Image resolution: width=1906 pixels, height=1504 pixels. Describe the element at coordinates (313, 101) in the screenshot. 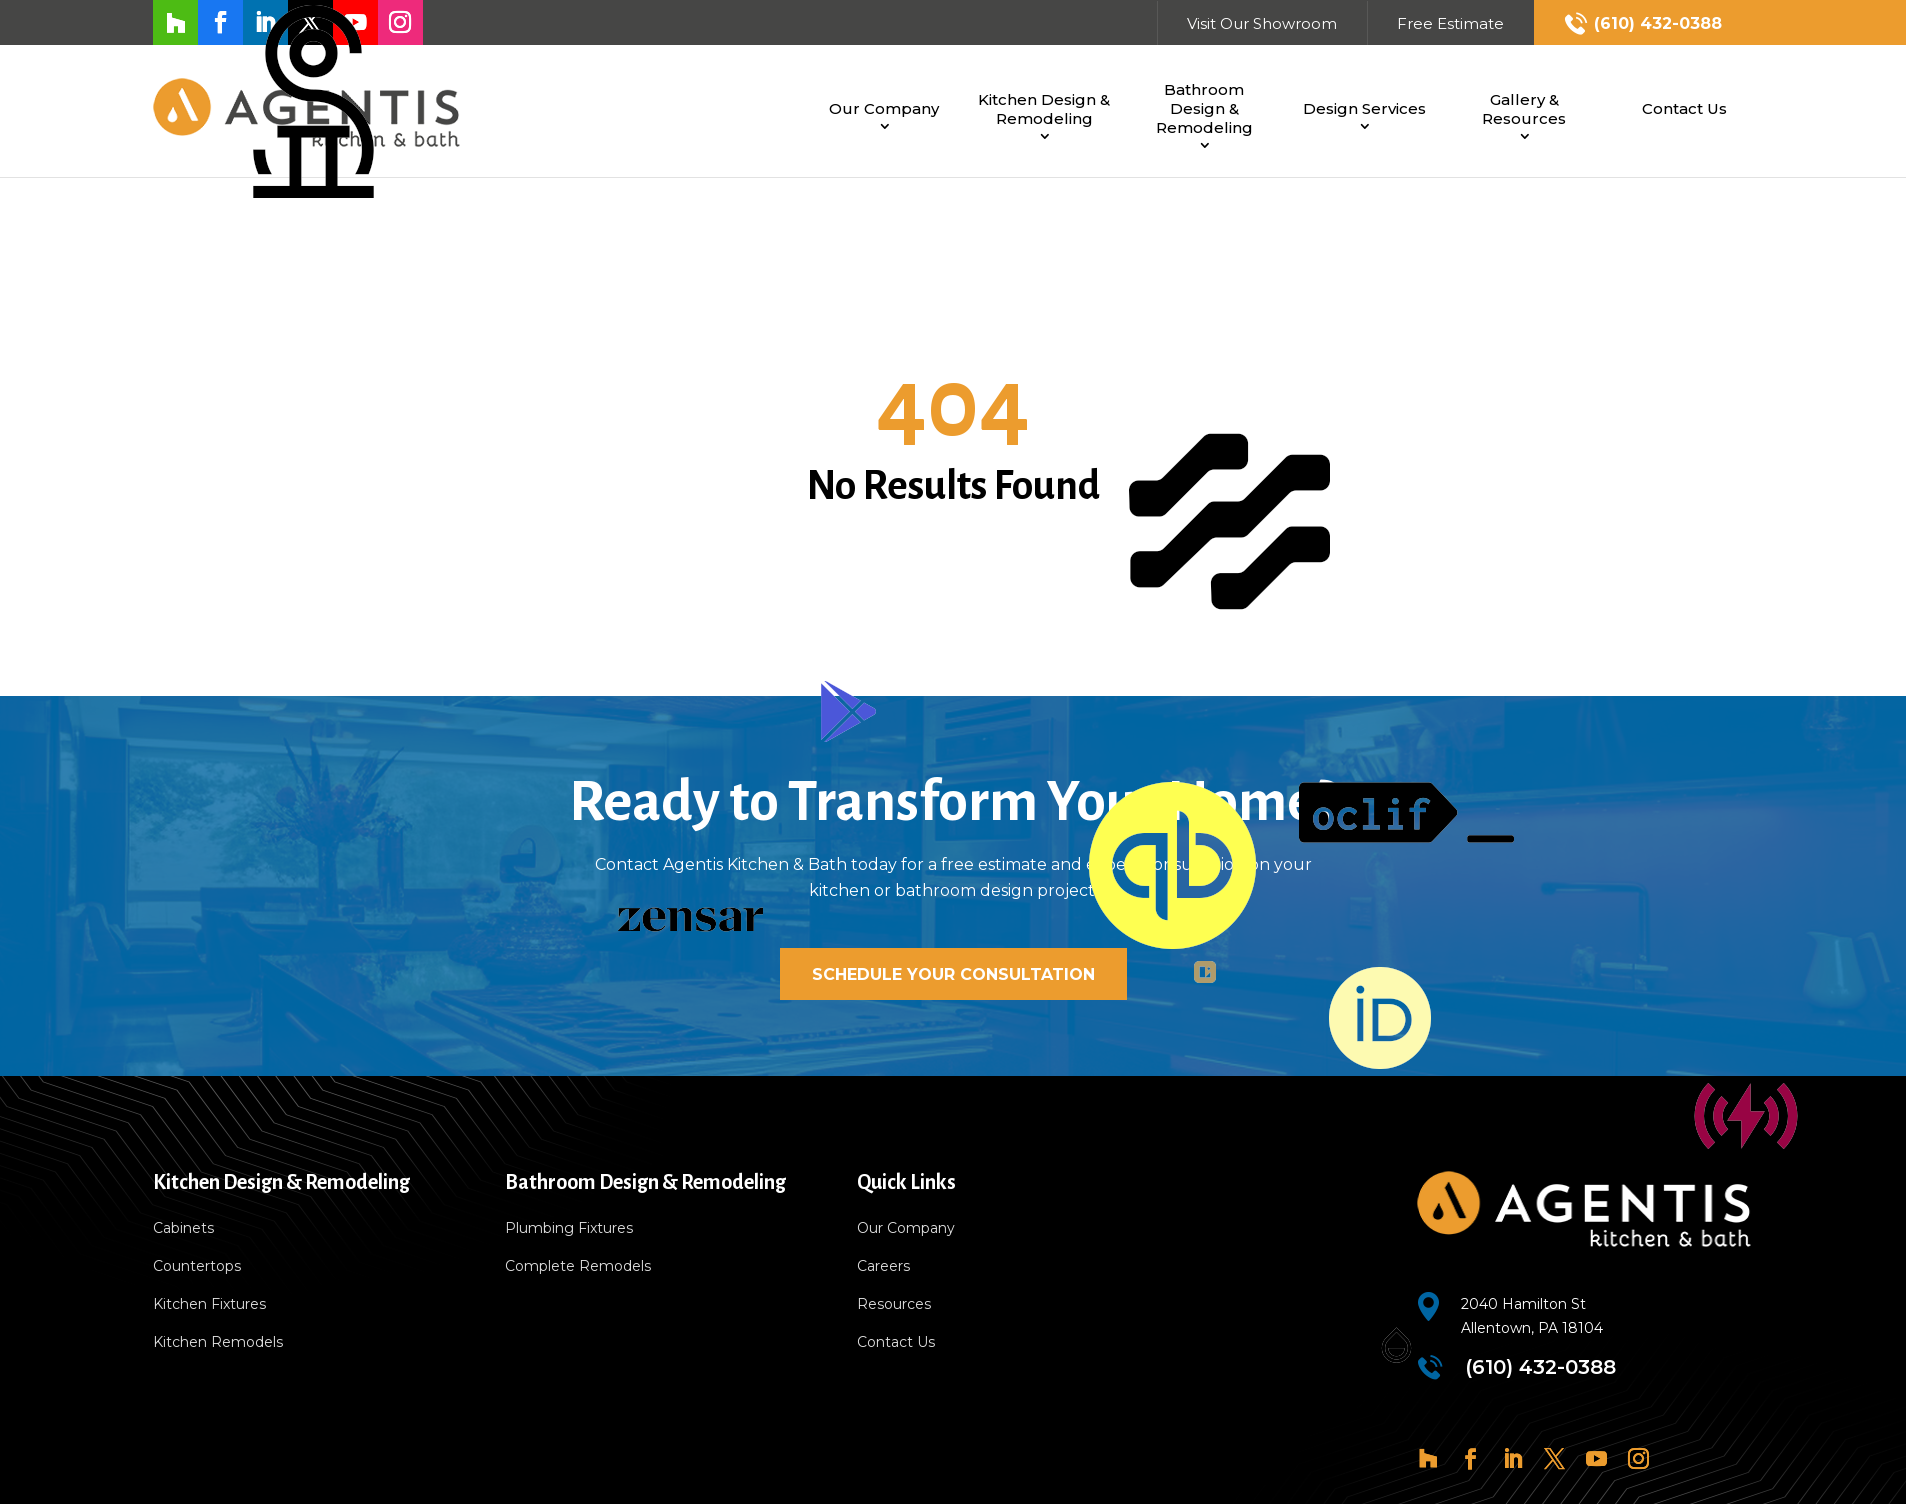

I see `simple icons brand logo` at that location.